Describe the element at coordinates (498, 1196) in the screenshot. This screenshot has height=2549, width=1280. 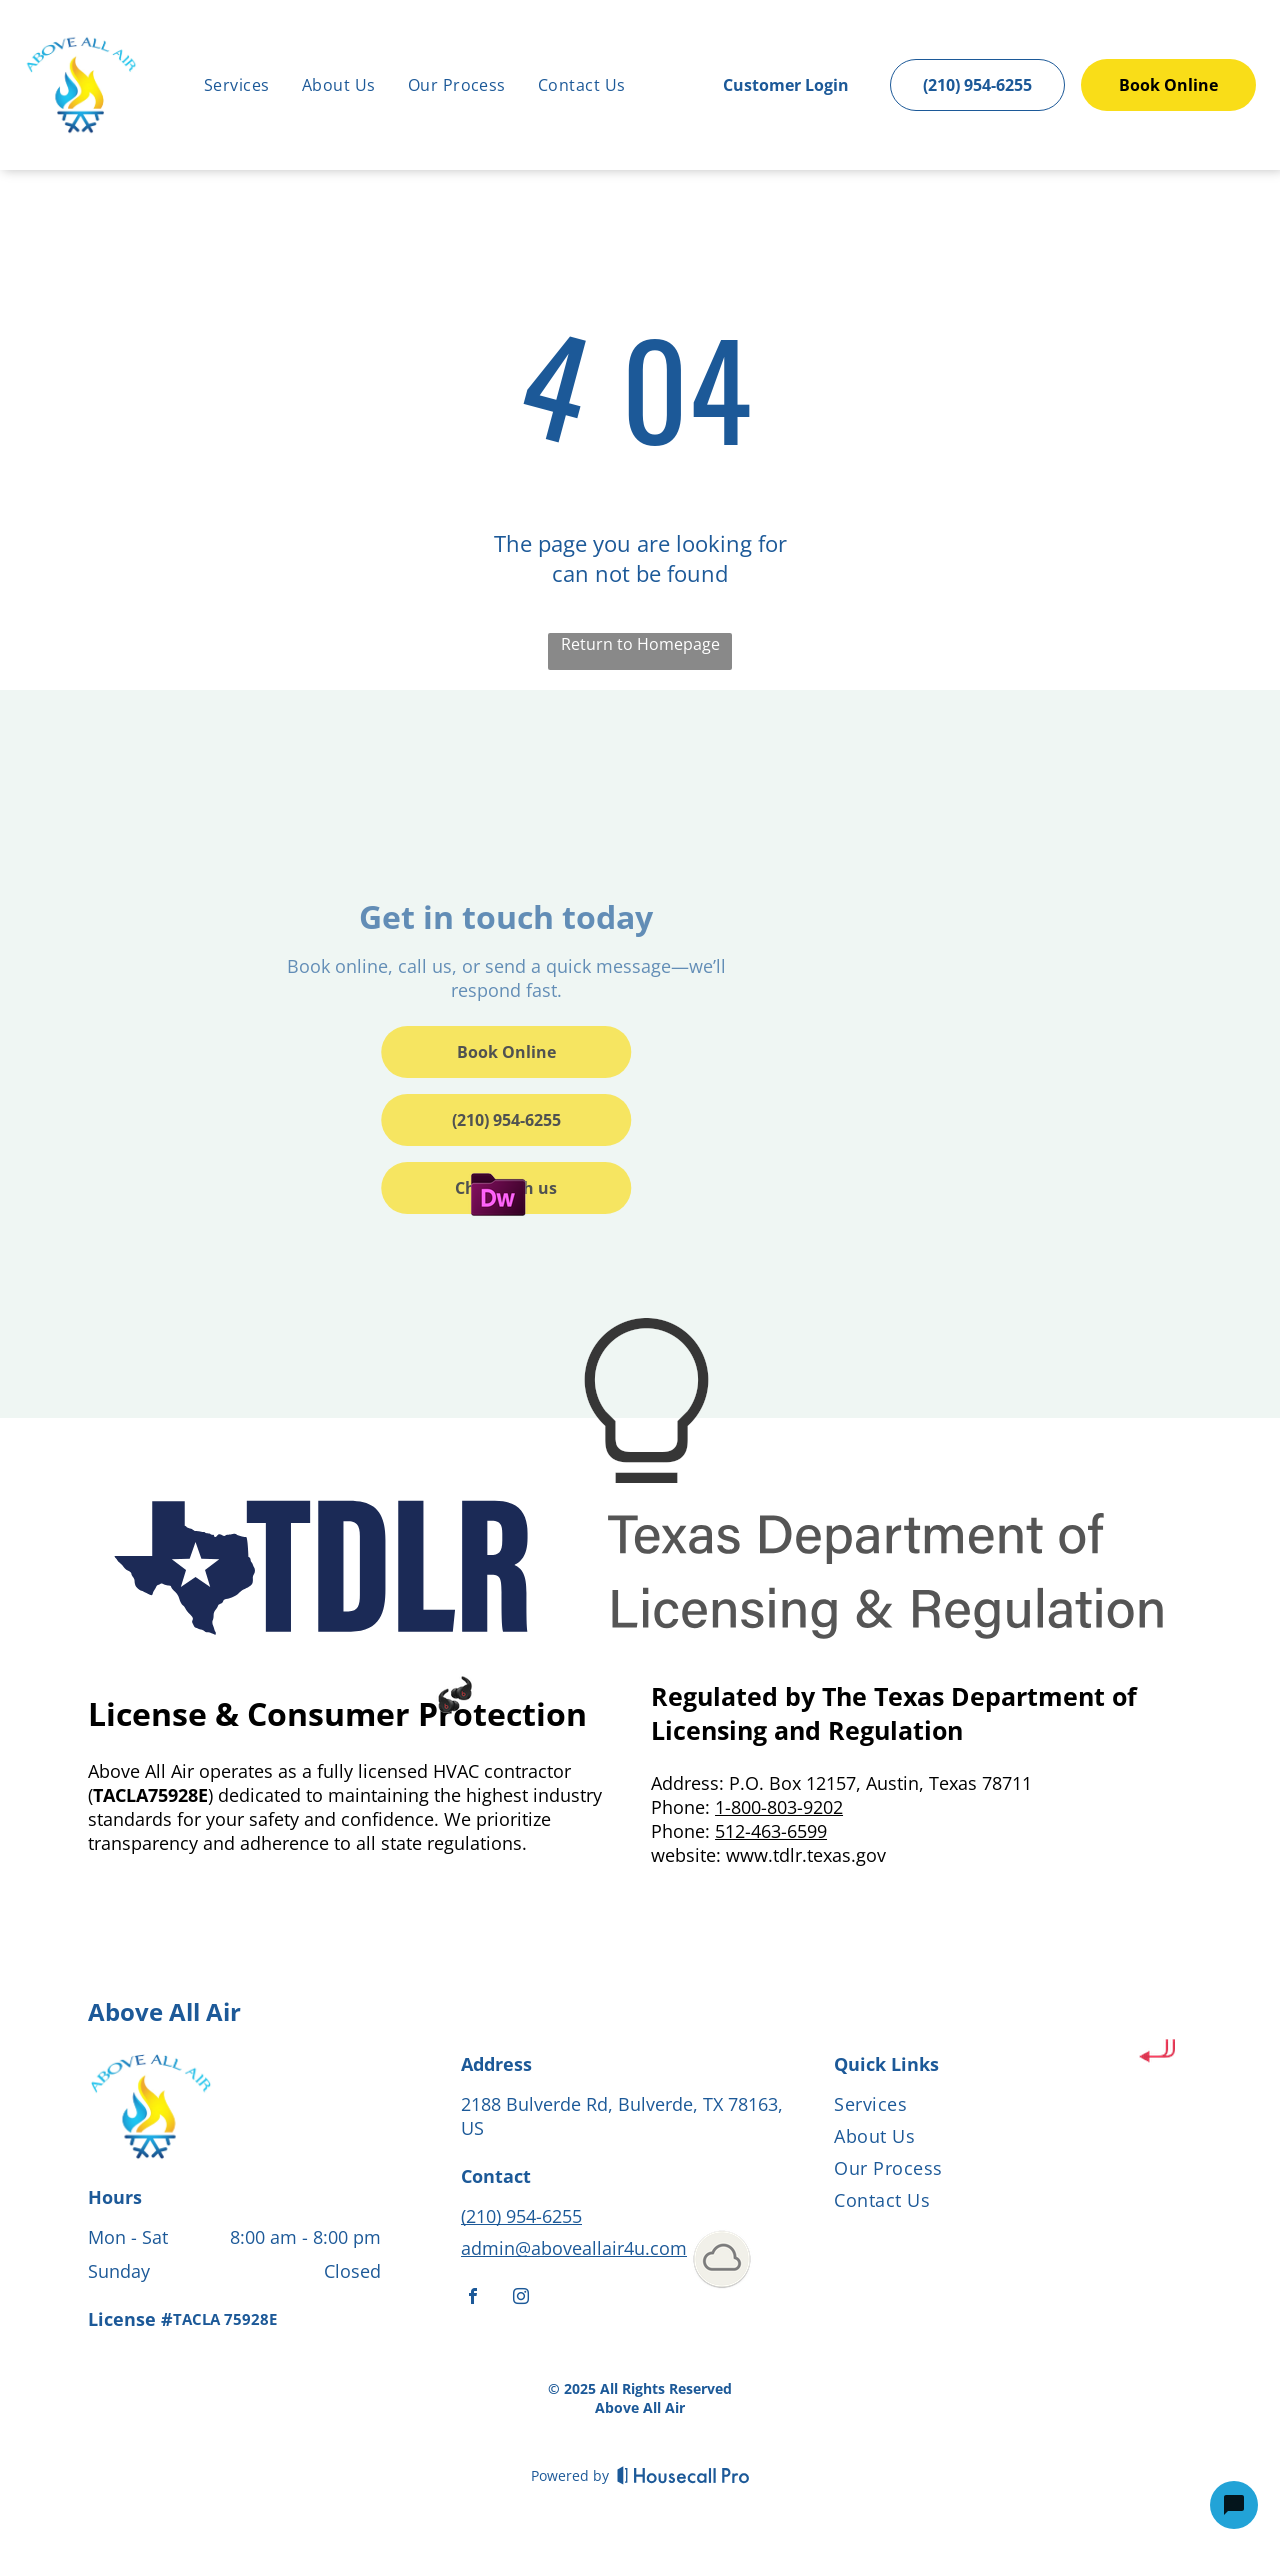
I see `folder containing adobe dreamweaver project files` at that location.